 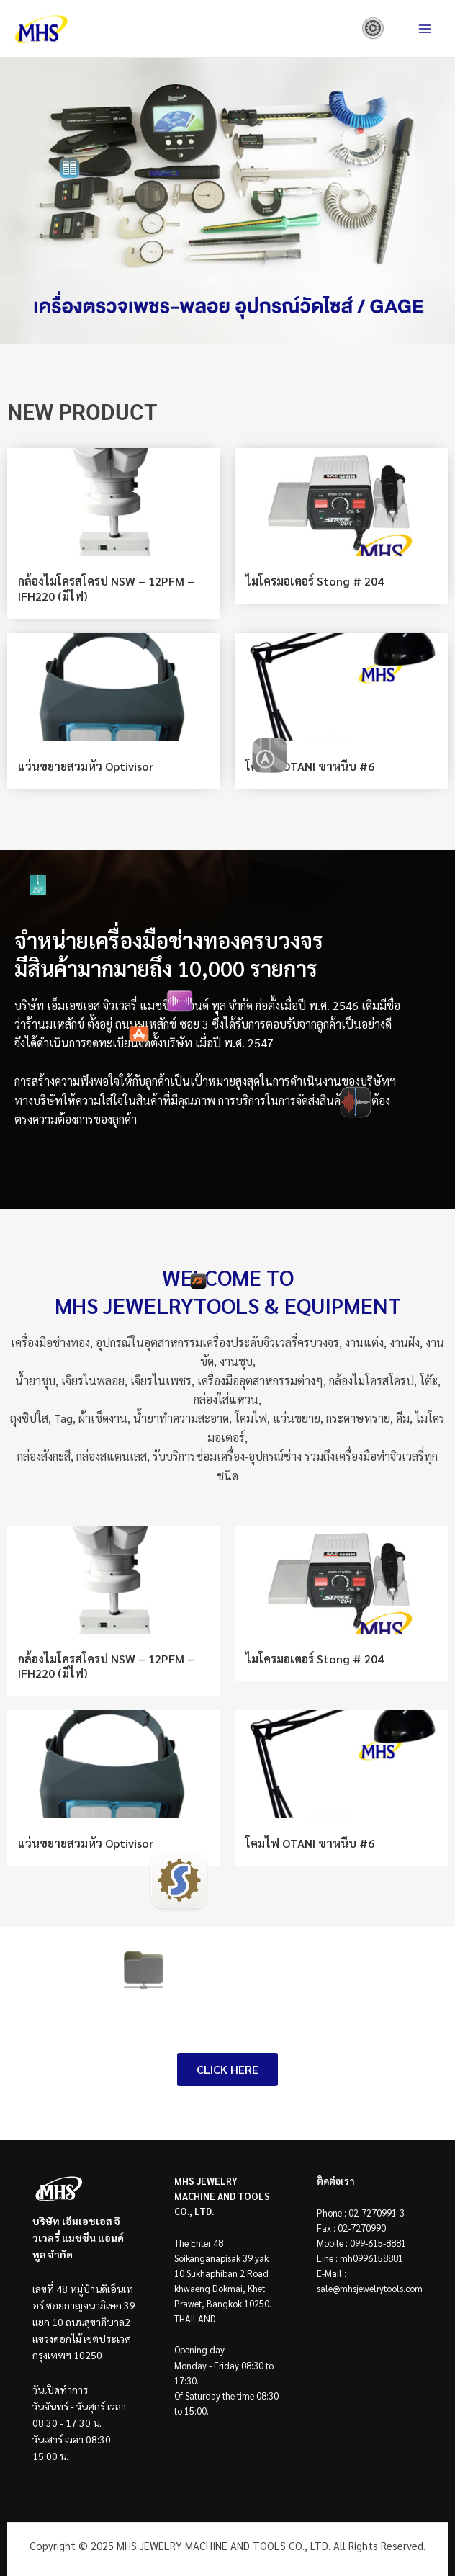 I want to click on open the audio recorder app, so click(x=179, y=1001).